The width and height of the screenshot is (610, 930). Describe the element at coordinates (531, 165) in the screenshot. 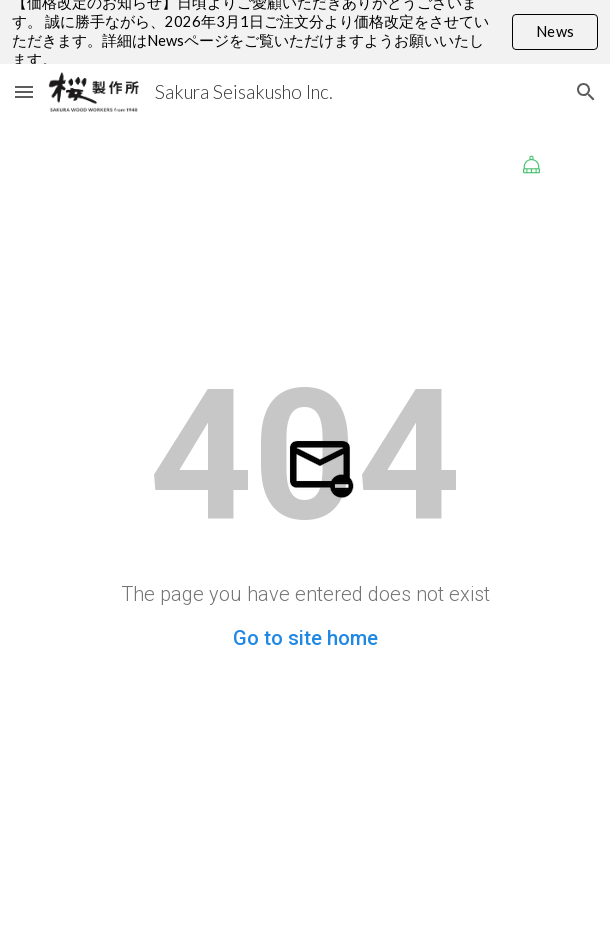

I see `select winter or cold weather category` at that location.